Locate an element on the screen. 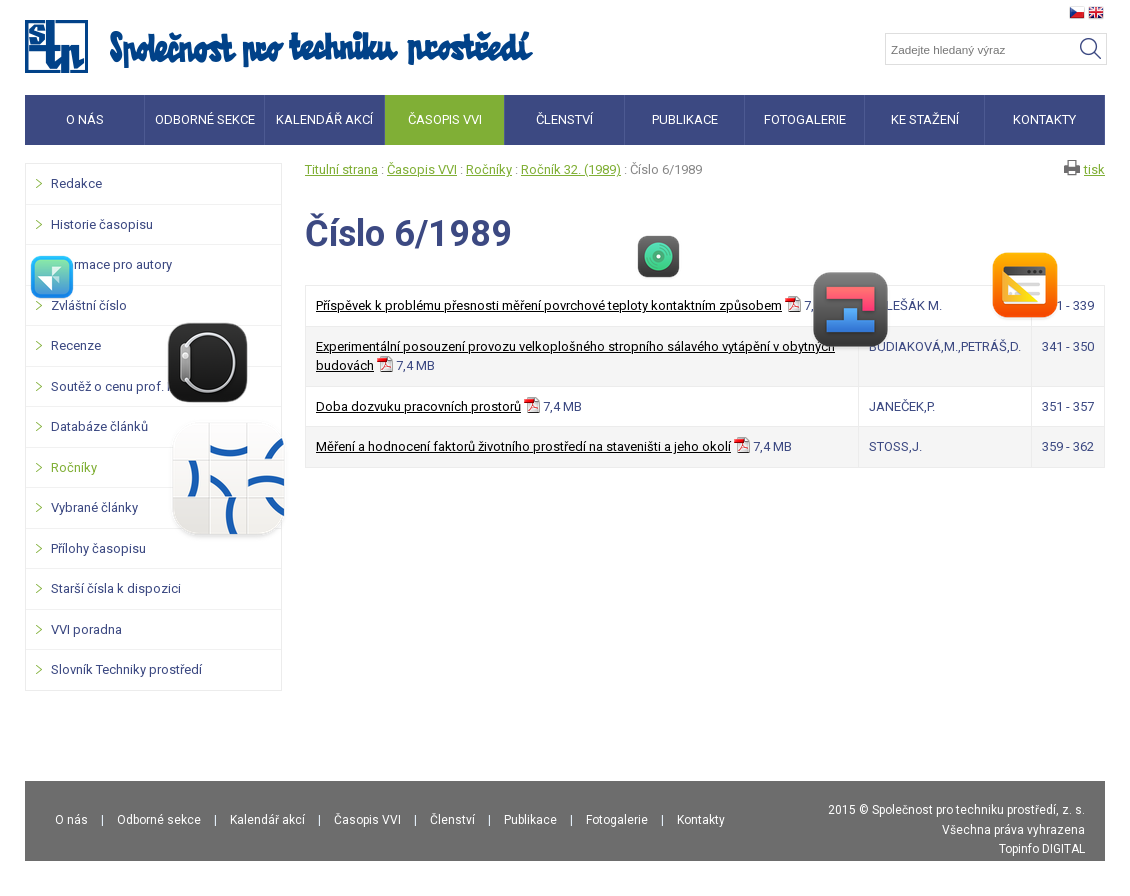 This screenshot has height=896, width=1130. launch gnome taquin sliding puzzle game is located at coordinates (228, 478).